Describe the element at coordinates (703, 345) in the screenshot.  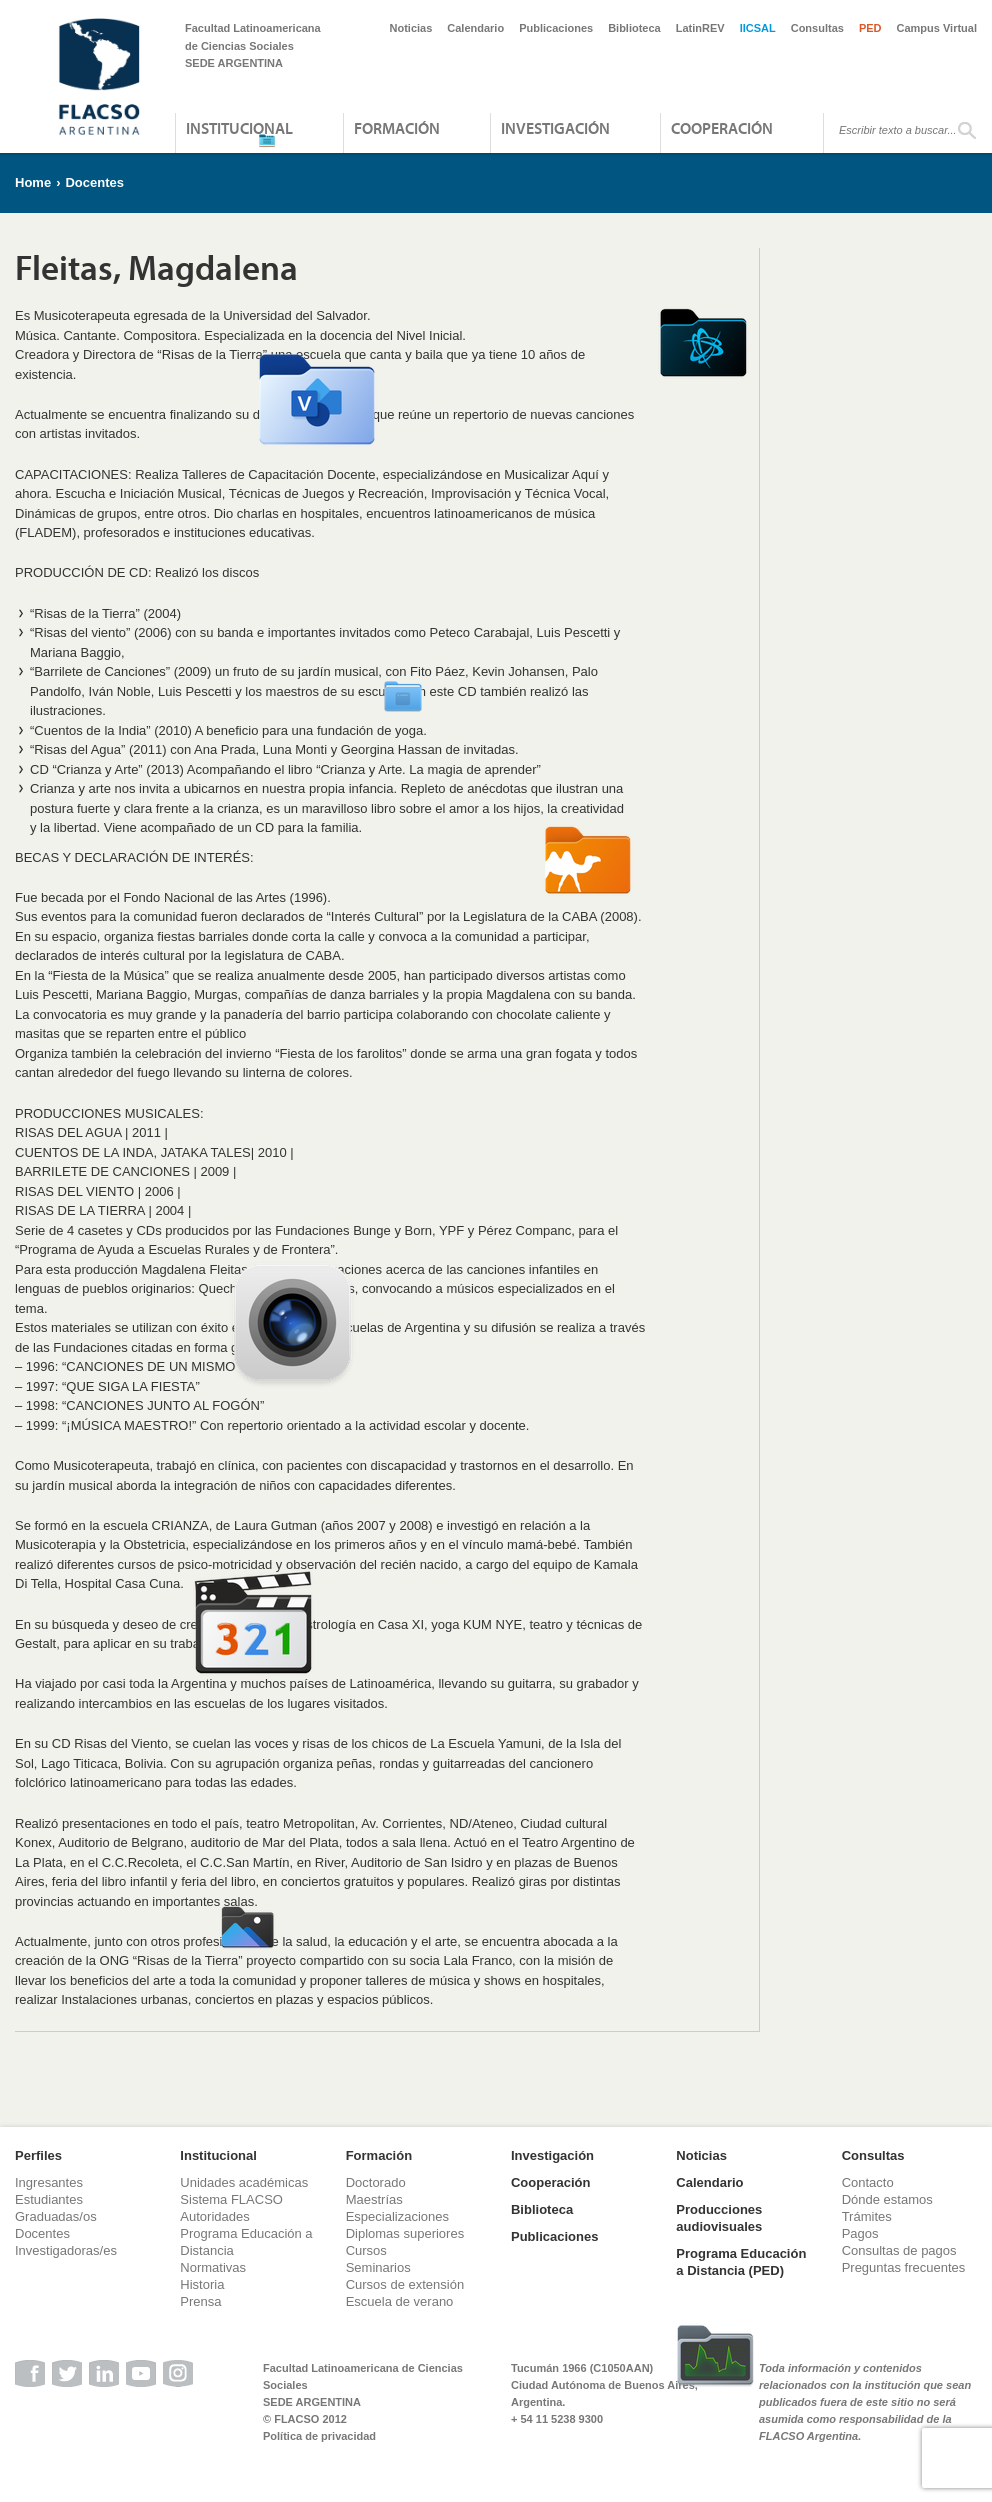
I see `open your Battle.net games folder` at that location.